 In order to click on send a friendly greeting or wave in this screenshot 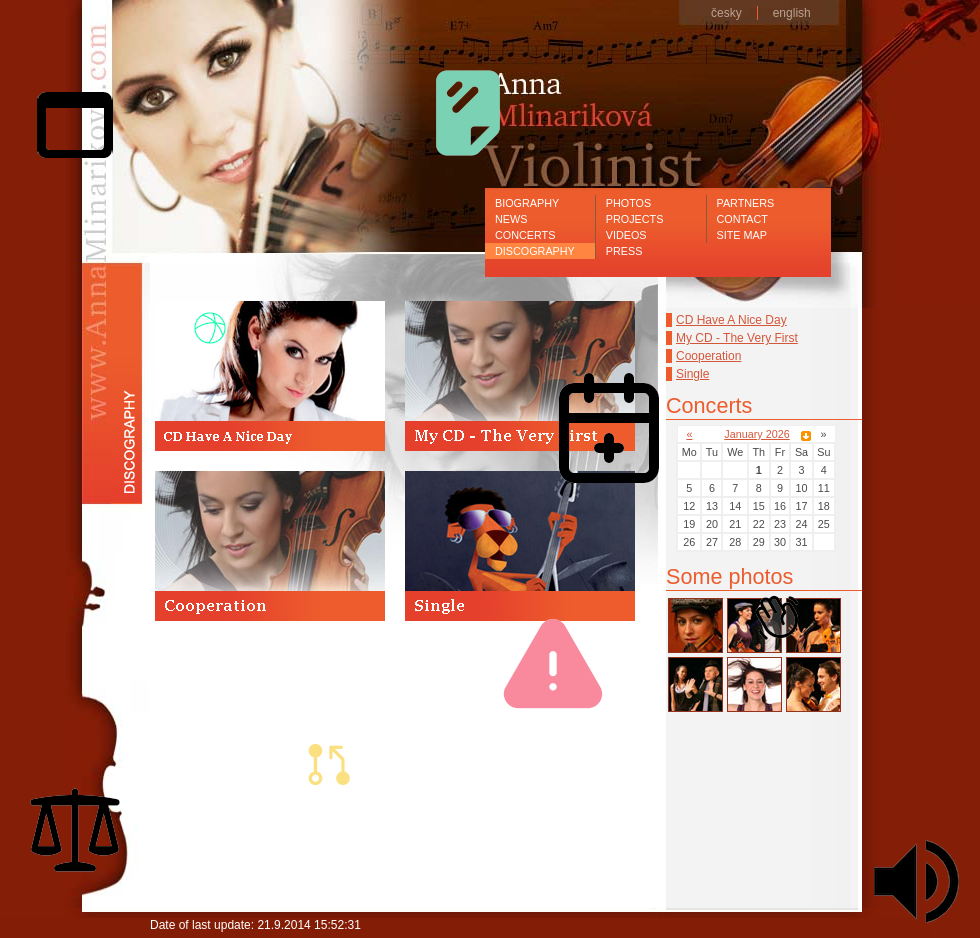, I will do `click(777, 617)`.